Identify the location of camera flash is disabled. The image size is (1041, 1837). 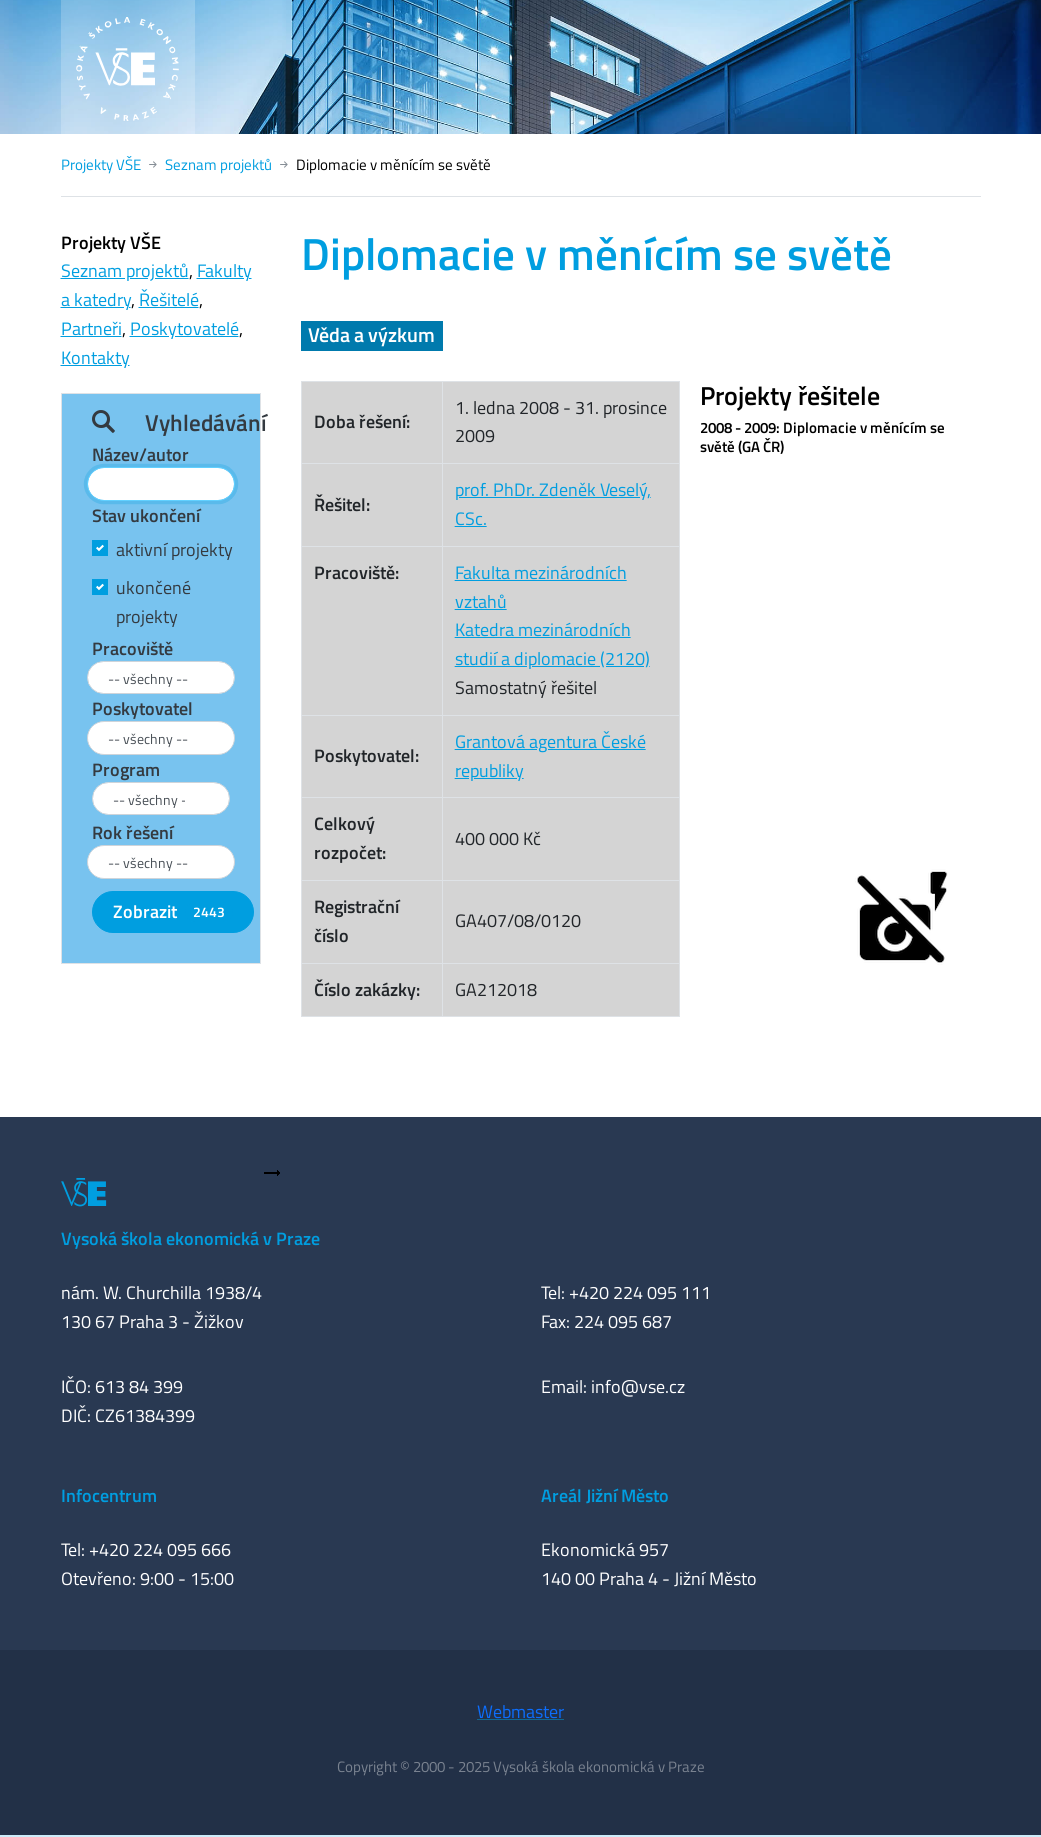
(904, 916).